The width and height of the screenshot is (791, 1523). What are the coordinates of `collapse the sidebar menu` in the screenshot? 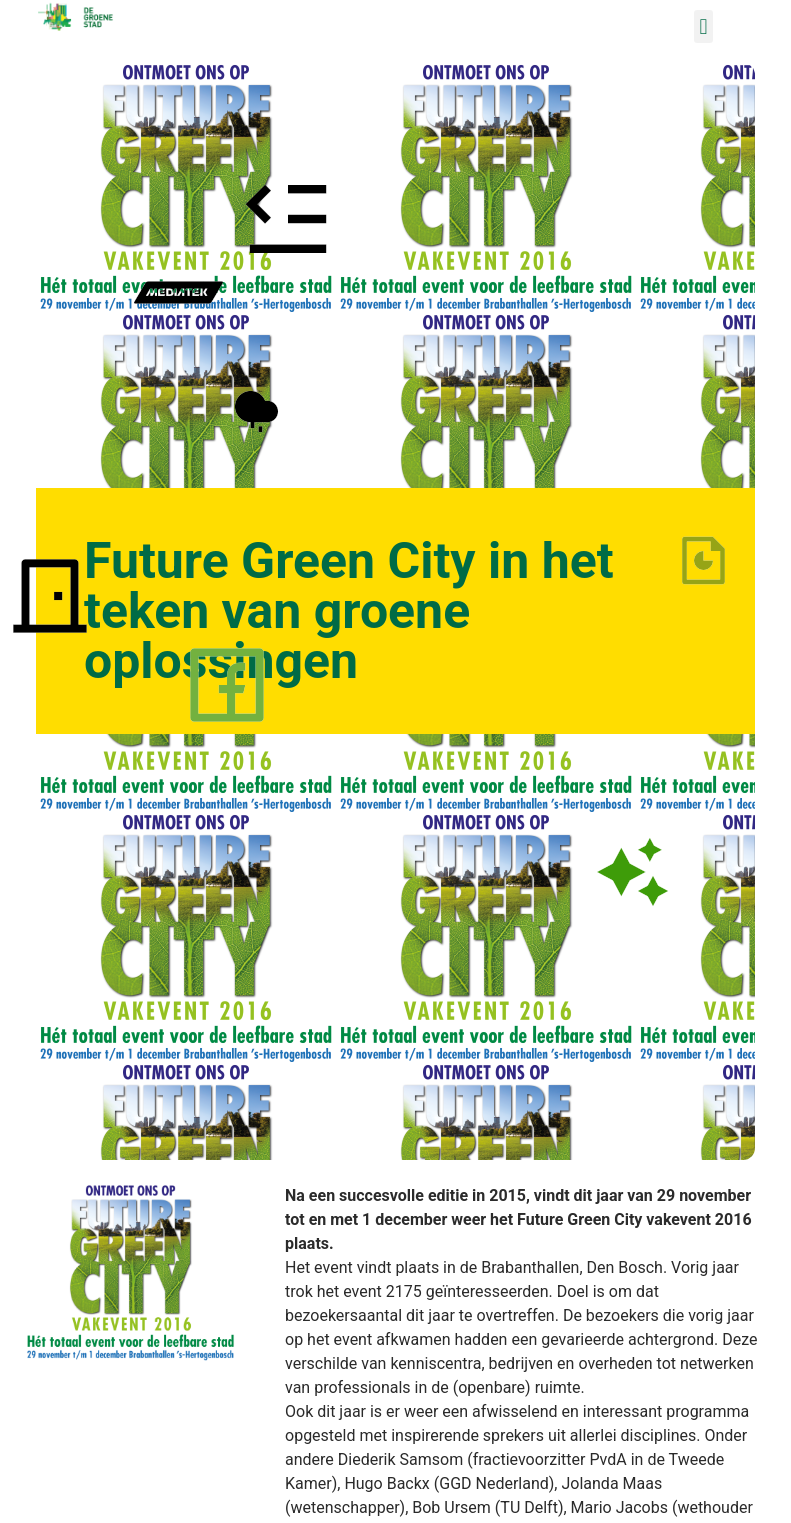 It's located at (288, 219).